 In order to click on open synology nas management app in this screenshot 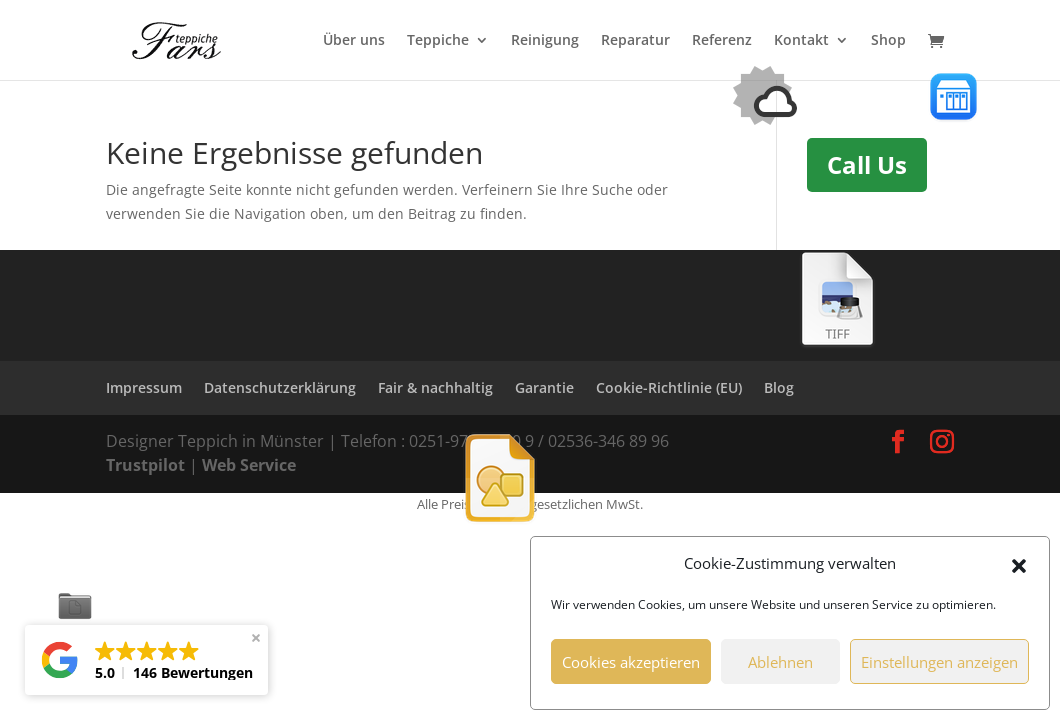, I will do `click(953, 96)`.